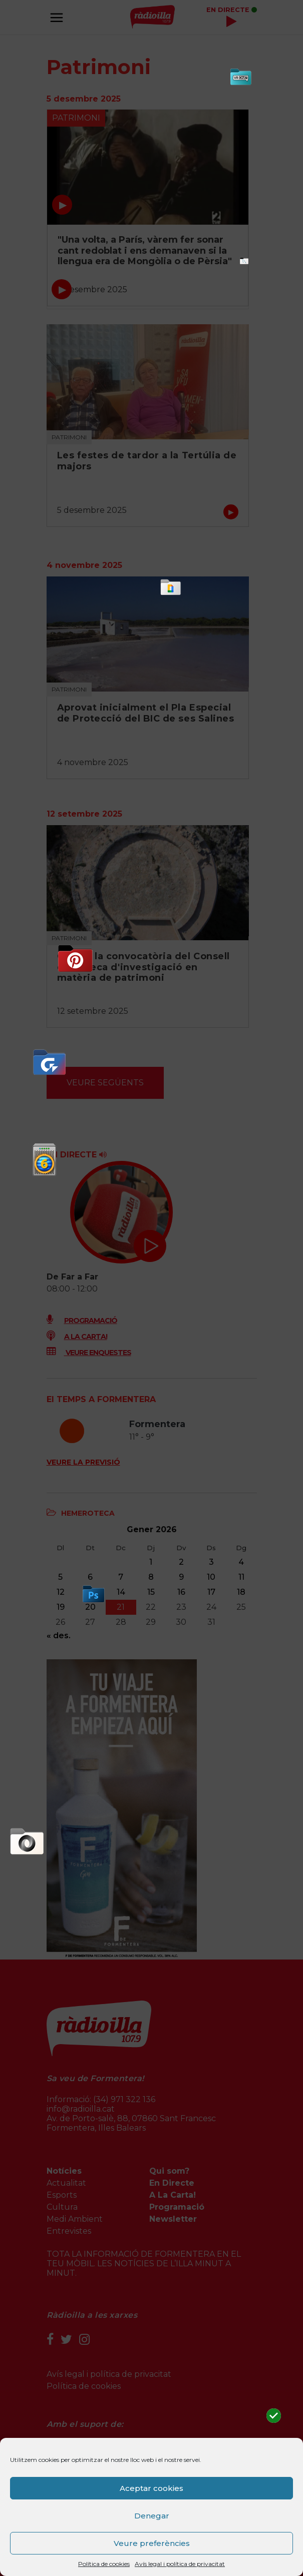 This screenshot has width=303, height=2576. Describe the element at coordinates (244, 261) in the screenshot. I see `open mysql database files folder` at that location.